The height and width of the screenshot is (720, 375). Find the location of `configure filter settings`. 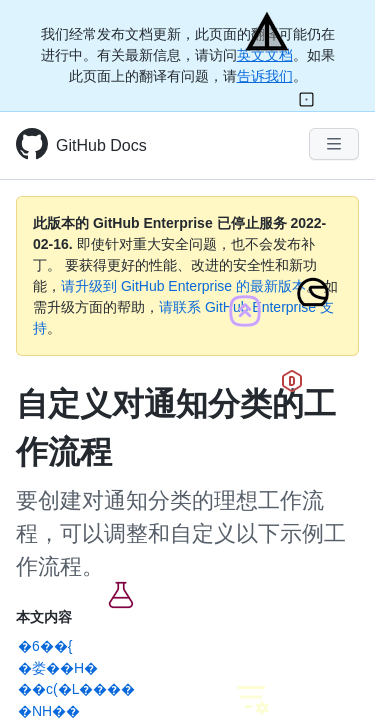

configure filter settings is located at coordinates (251, 697).